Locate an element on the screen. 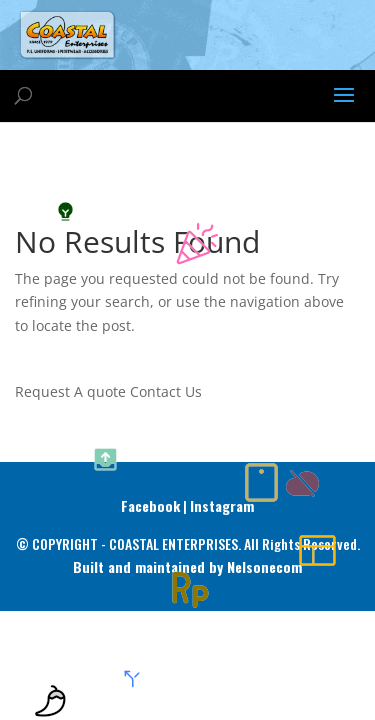 The width and height of the screenshot is (375, 720). bear left at the upcoming fork is located at coordinates (132, 679).